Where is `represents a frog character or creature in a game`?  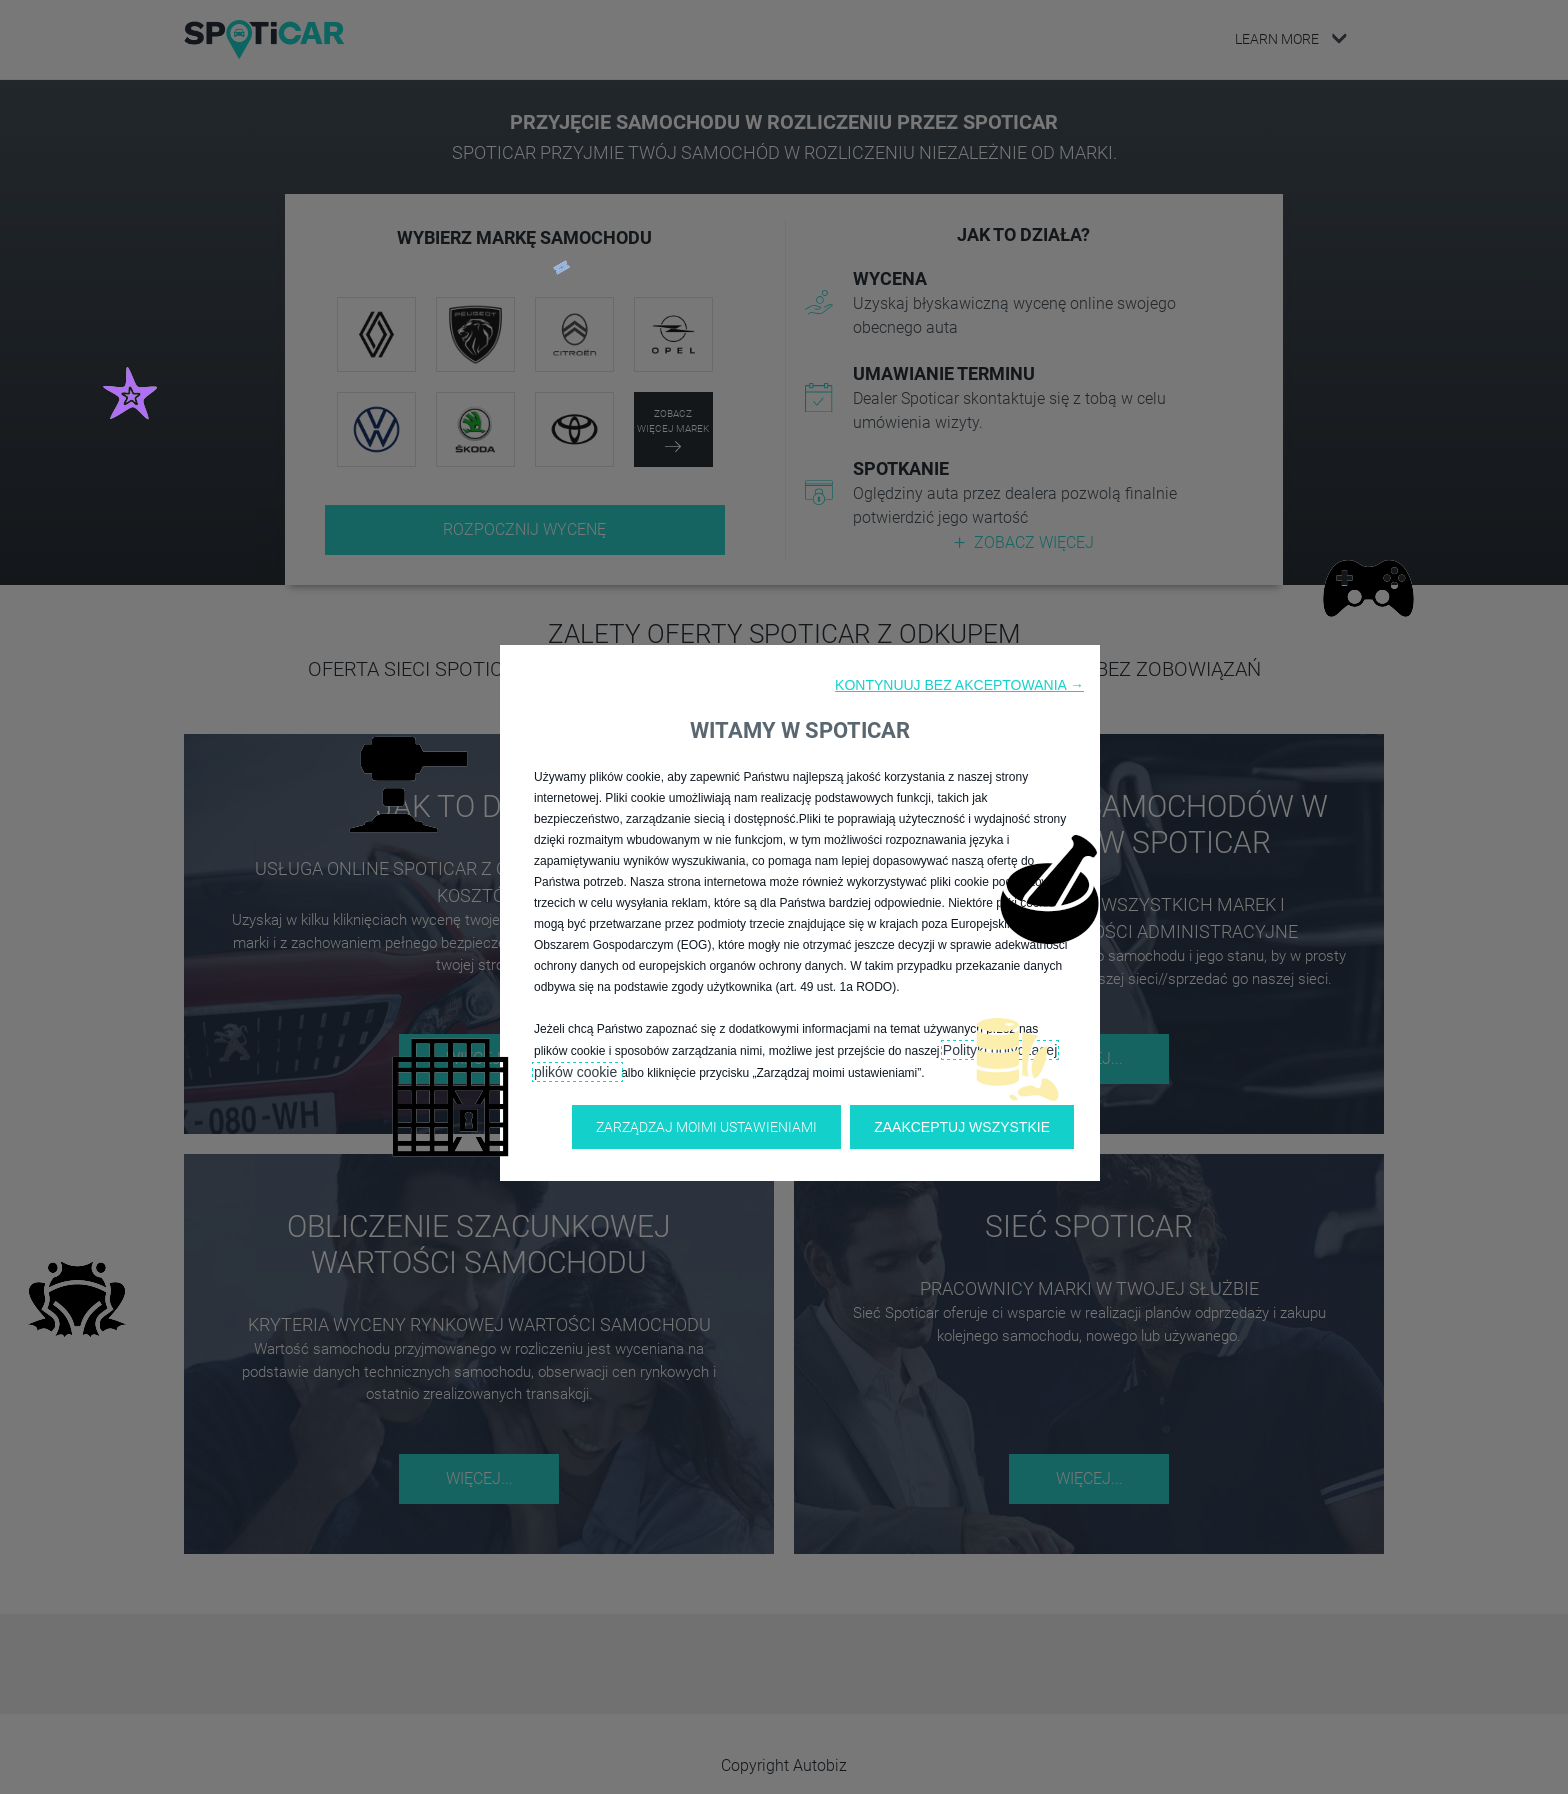 represents a frog character or creature in a game is located at coordinates (77, 1297).